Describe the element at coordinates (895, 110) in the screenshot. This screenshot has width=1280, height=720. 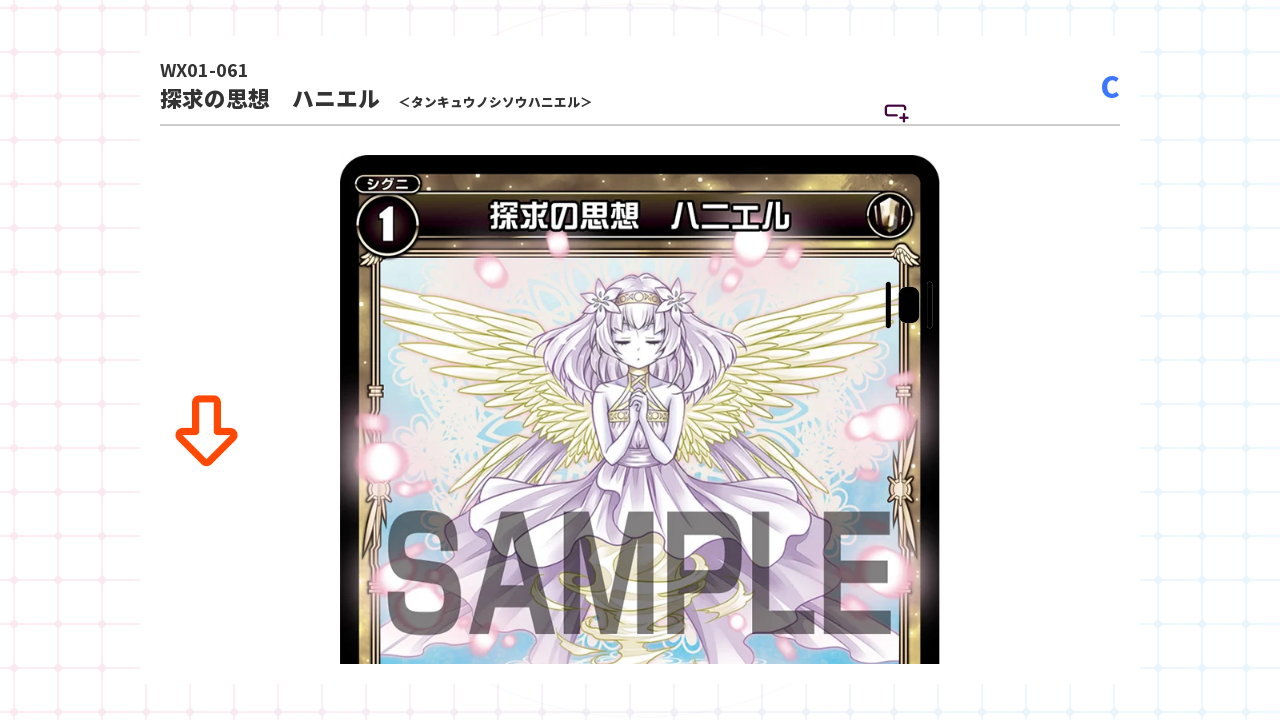
I see `add a new variable` at that location.